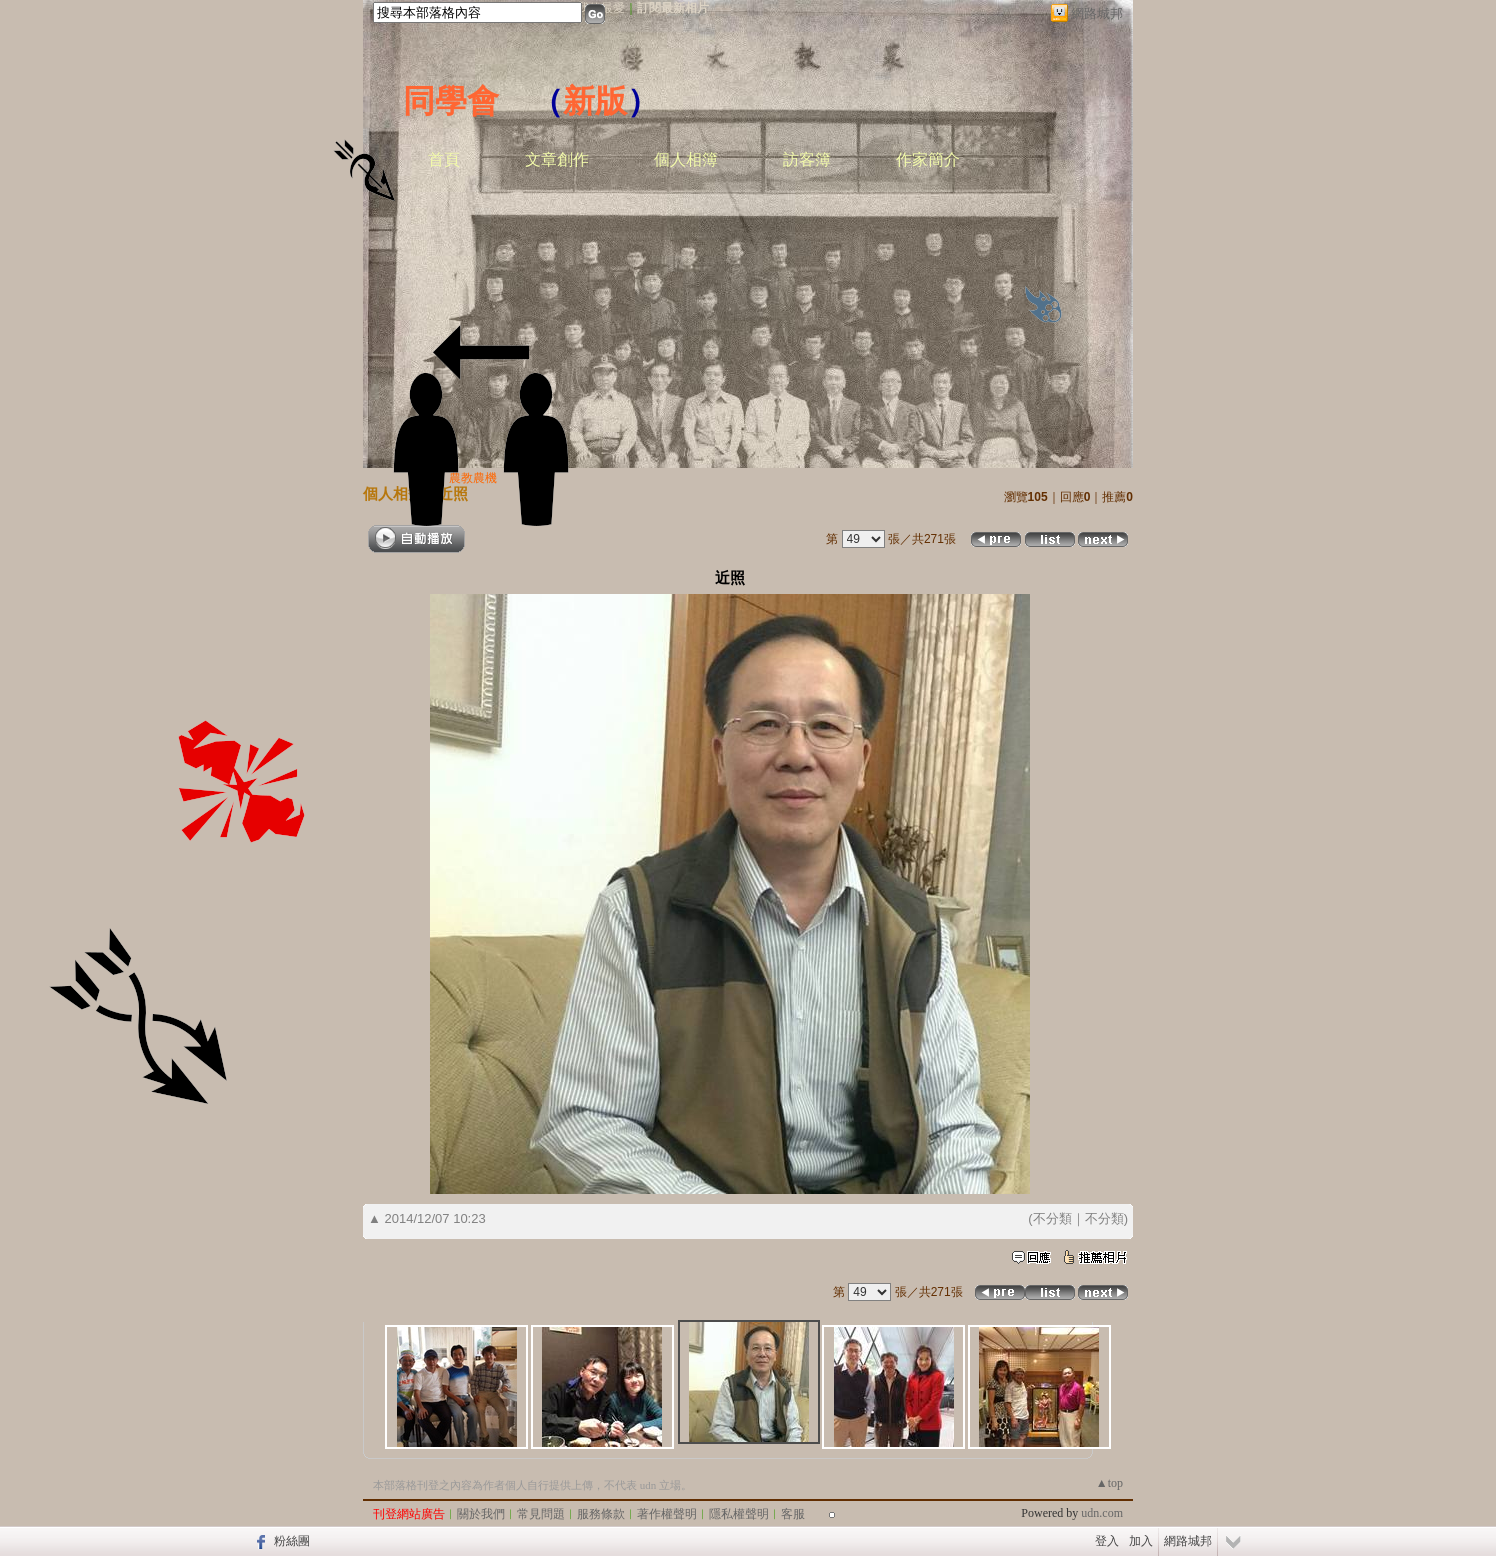  Describe the element at coordinates (241, 781) in the screenshot. I see `indicates a spark or ignition action` at that location.